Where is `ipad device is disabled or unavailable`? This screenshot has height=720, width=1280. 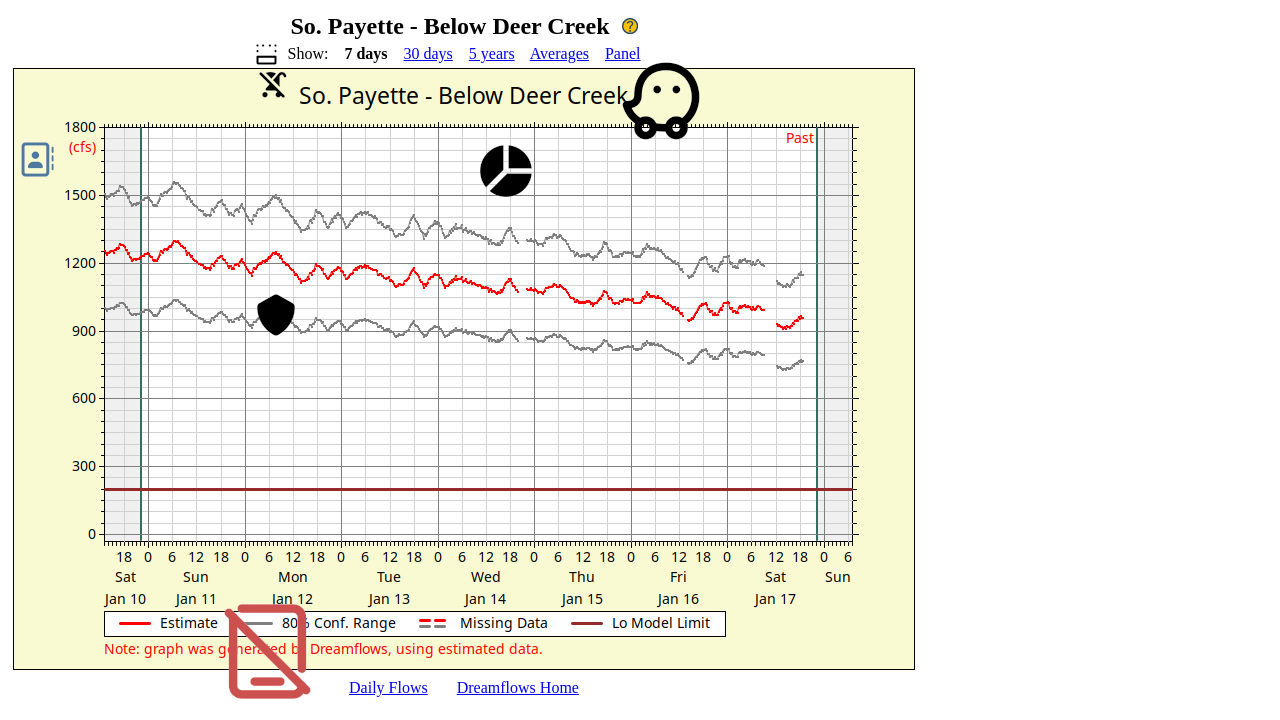
ipad device is disabled or unavailable is located at coordinates (267, 651).